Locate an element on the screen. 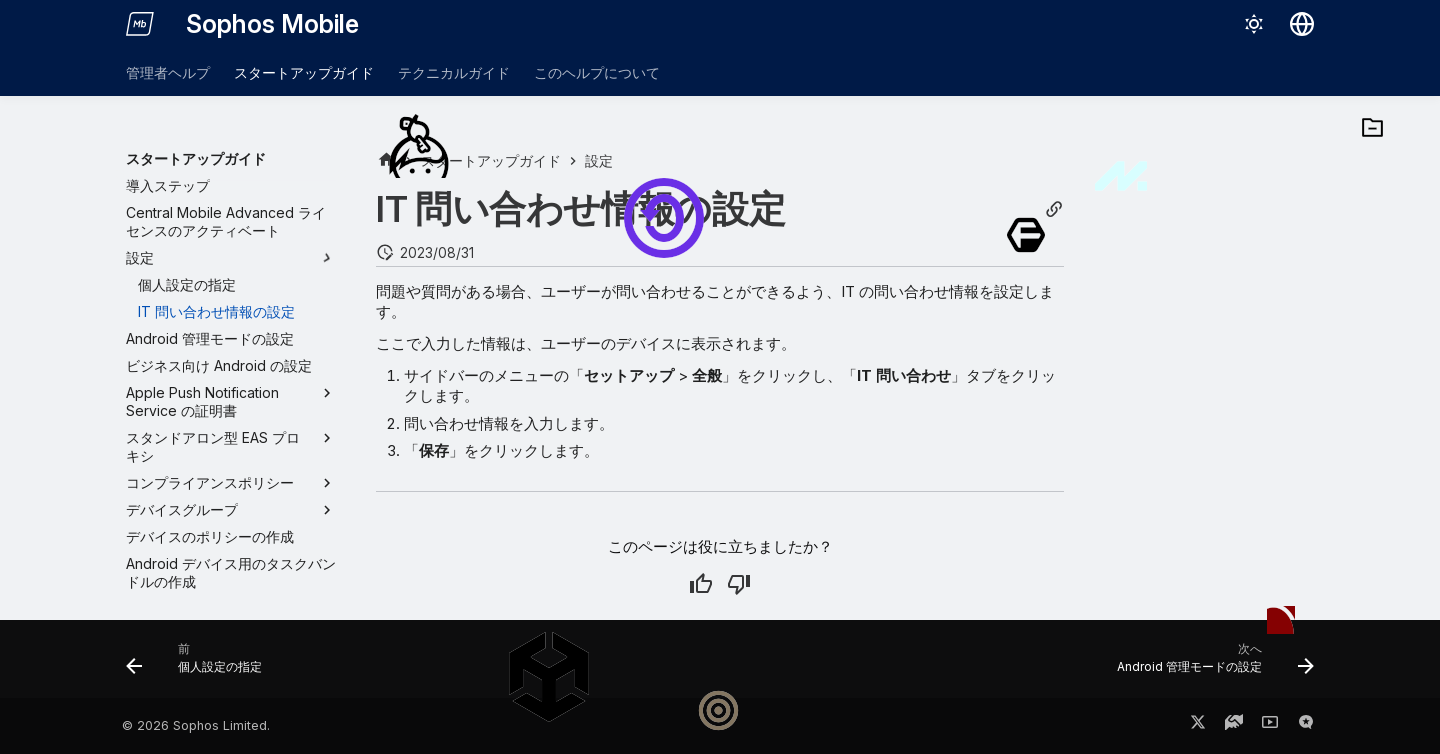 This screenshot has height=754, width=1440. open keybase app is located at coordinates (419, 146).